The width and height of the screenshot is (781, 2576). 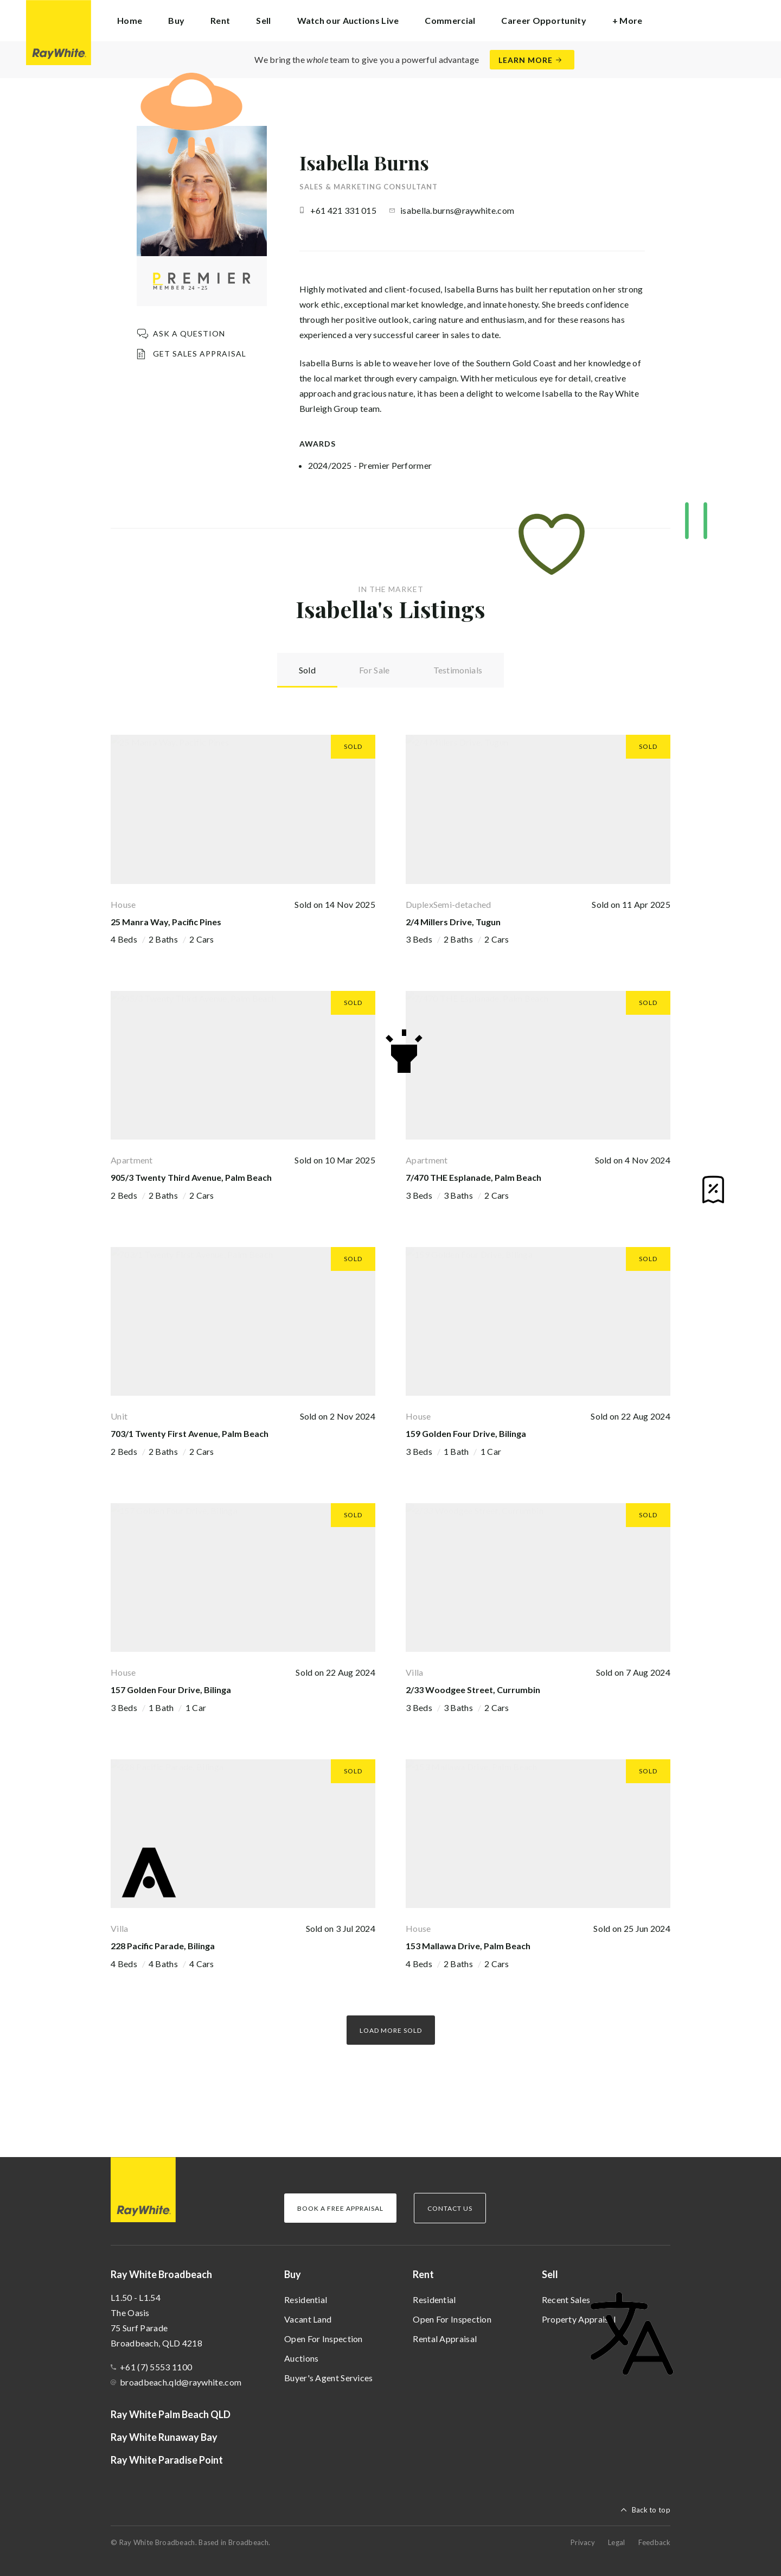 What do you see at coordinates (632, 2333) in the screenshot?
I see `change language settings` at bounding box center [632, 2333].